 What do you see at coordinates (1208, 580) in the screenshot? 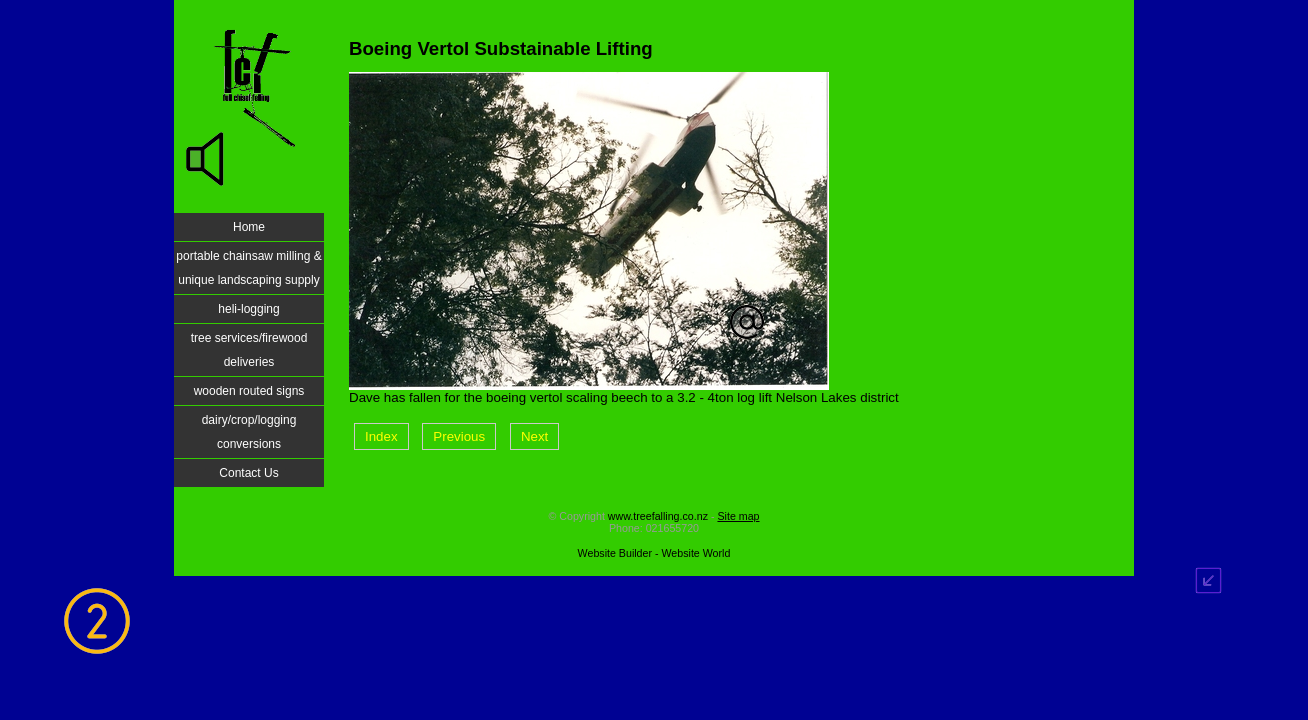
I see `navigate to the bottom-left corner` at bounding box center [1208, 580].